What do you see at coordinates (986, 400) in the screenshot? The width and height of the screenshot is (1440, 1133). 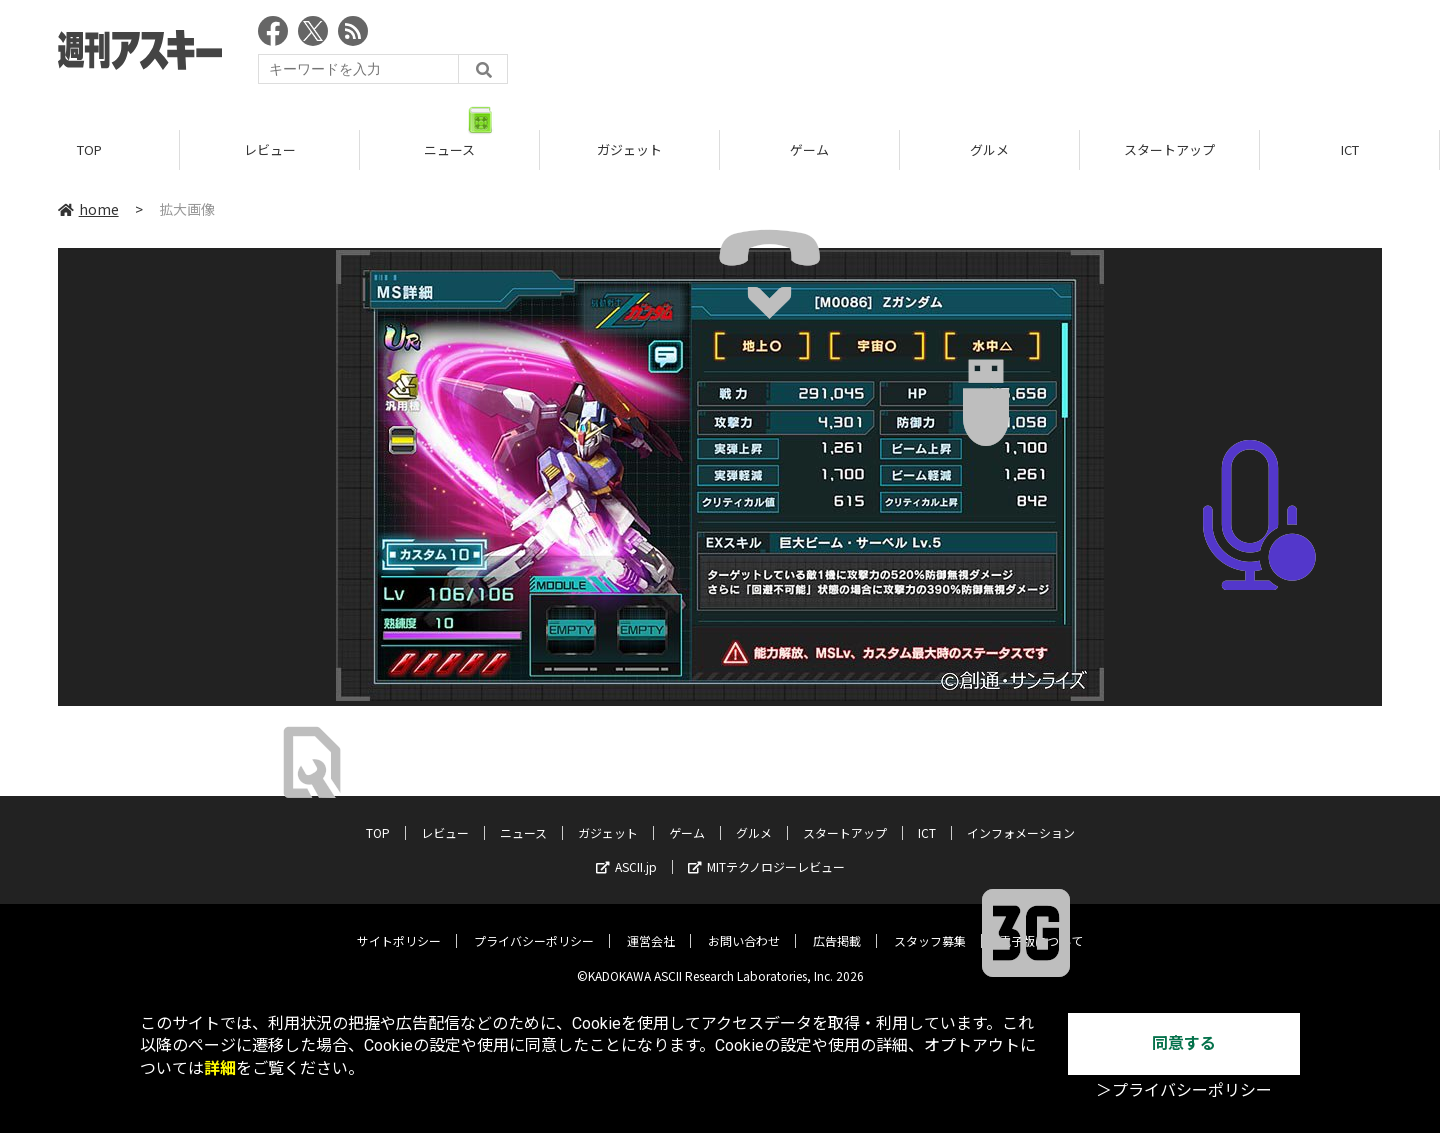 I see `removable storage device connected` at bounding box center [986, 400].